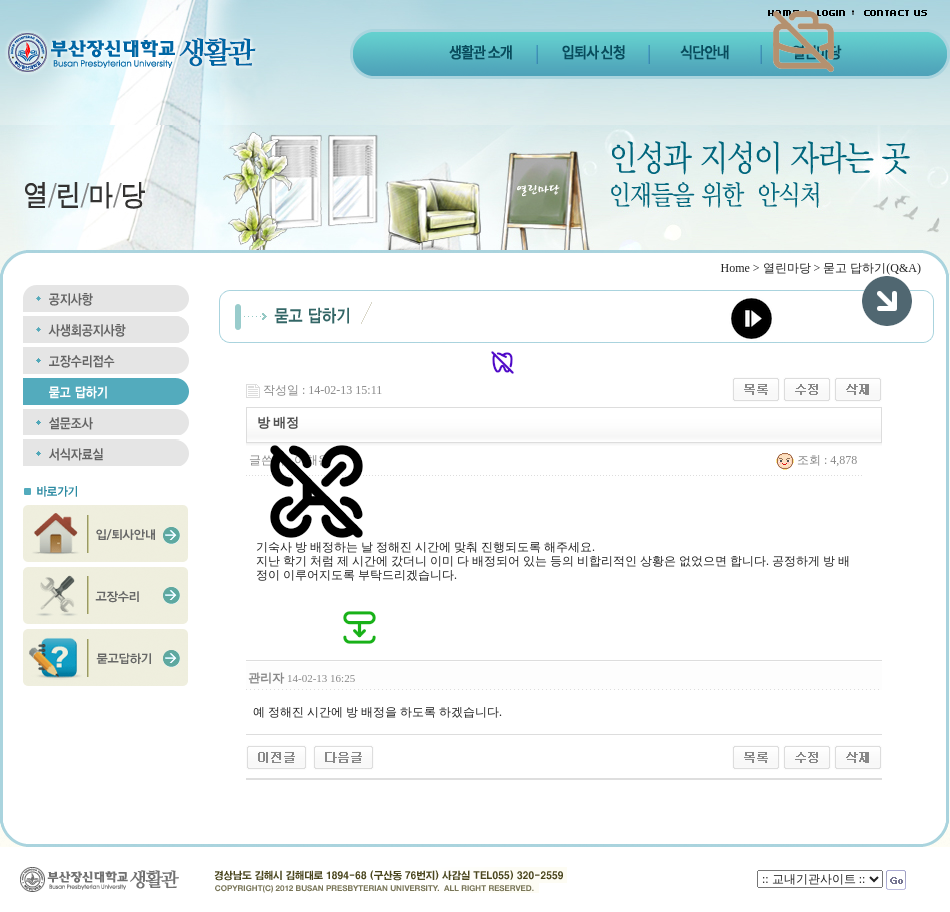 Image resolution: width=950 pixels, height=912 pixels. Describe the element at coordinates (887, 301) in the screenshot. I see `navigate to the next section diagonally` at that location.